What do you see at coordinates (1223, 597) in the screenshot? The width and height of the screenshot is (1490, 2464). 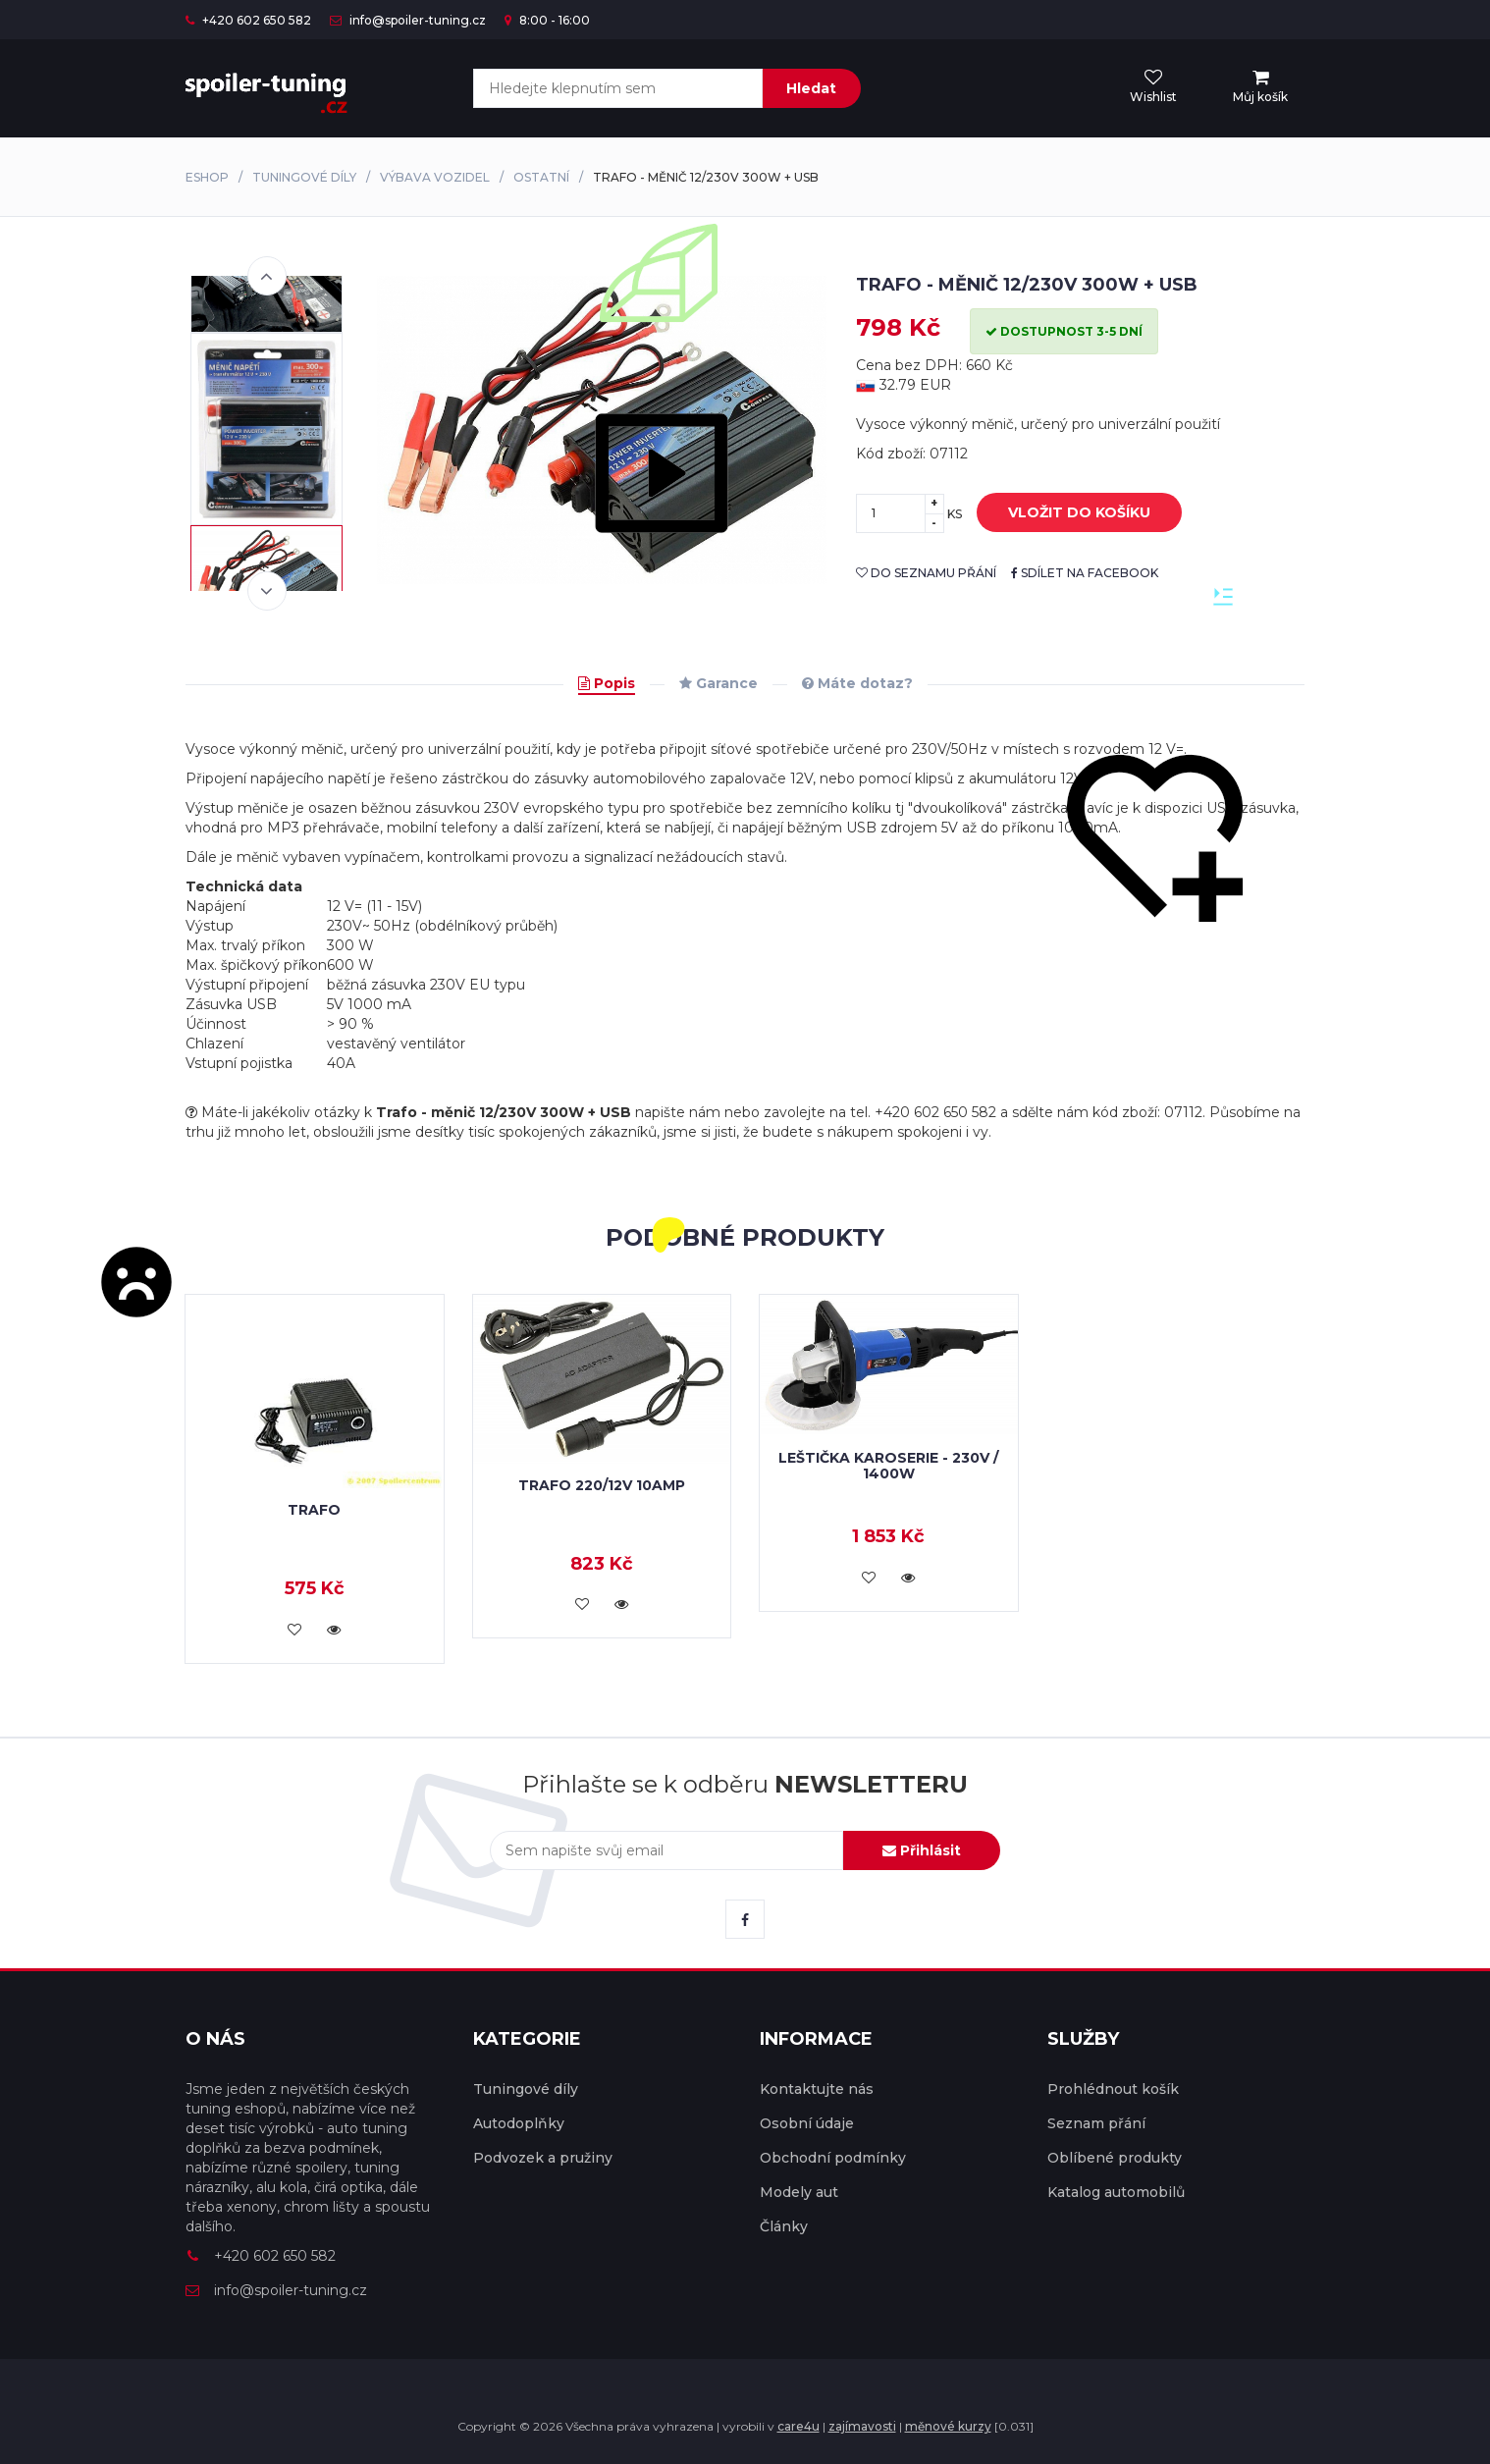 I see `collapse the side menu or navigation panel` at bounding box center [1223, 597].